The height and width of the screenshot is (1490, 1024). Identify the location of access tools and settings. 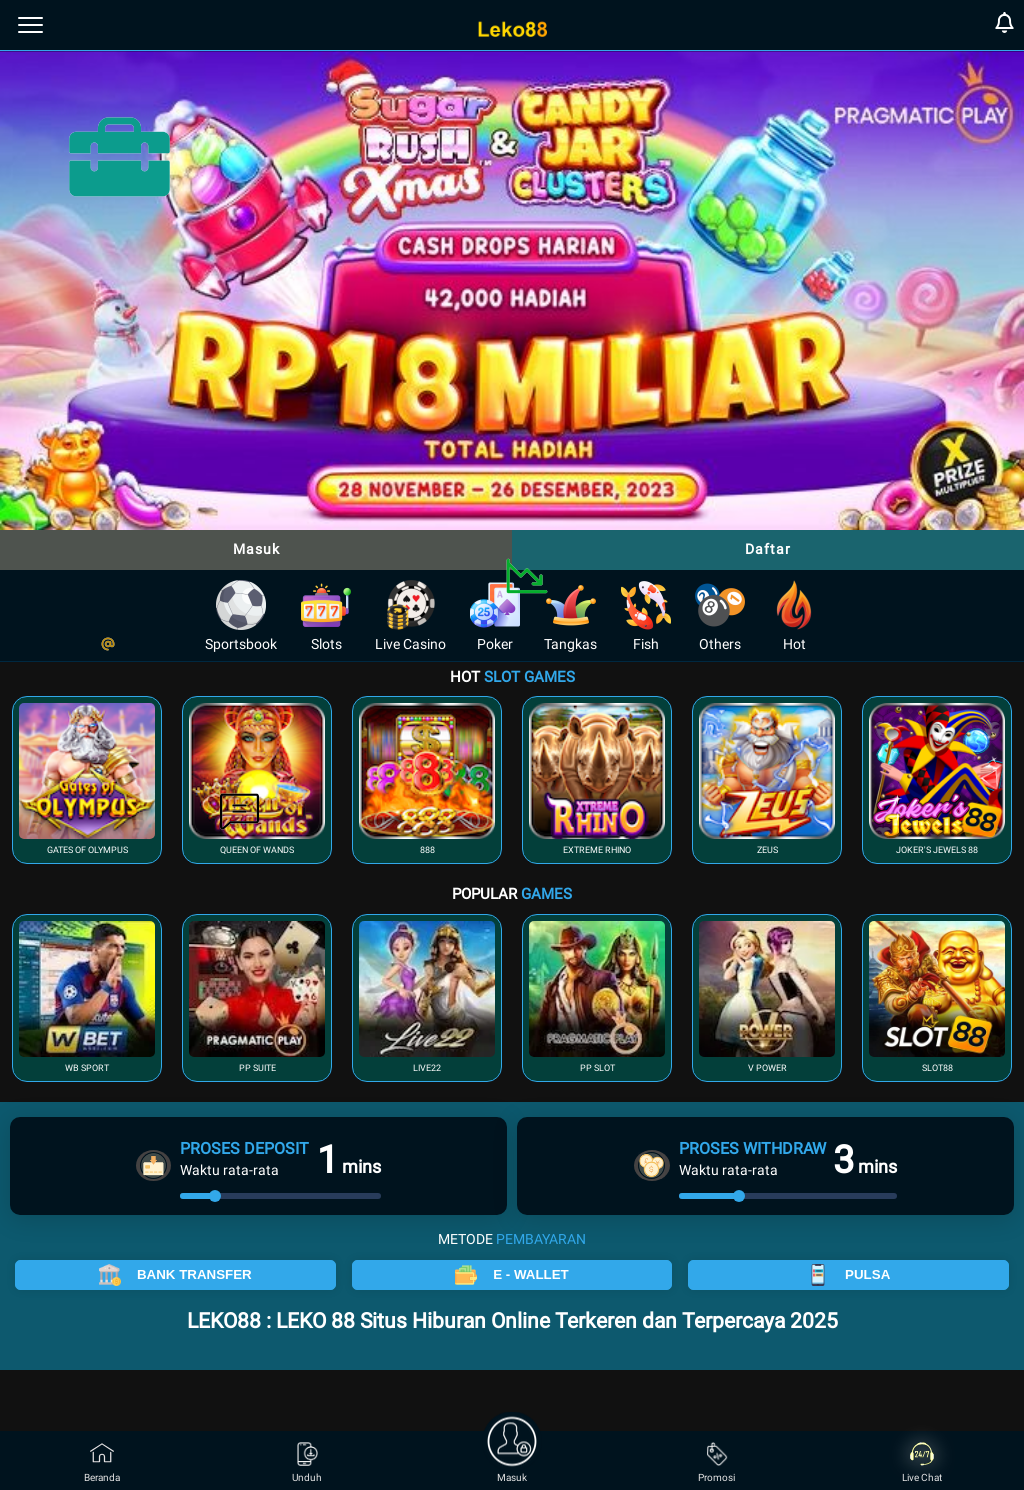
(119, 160).